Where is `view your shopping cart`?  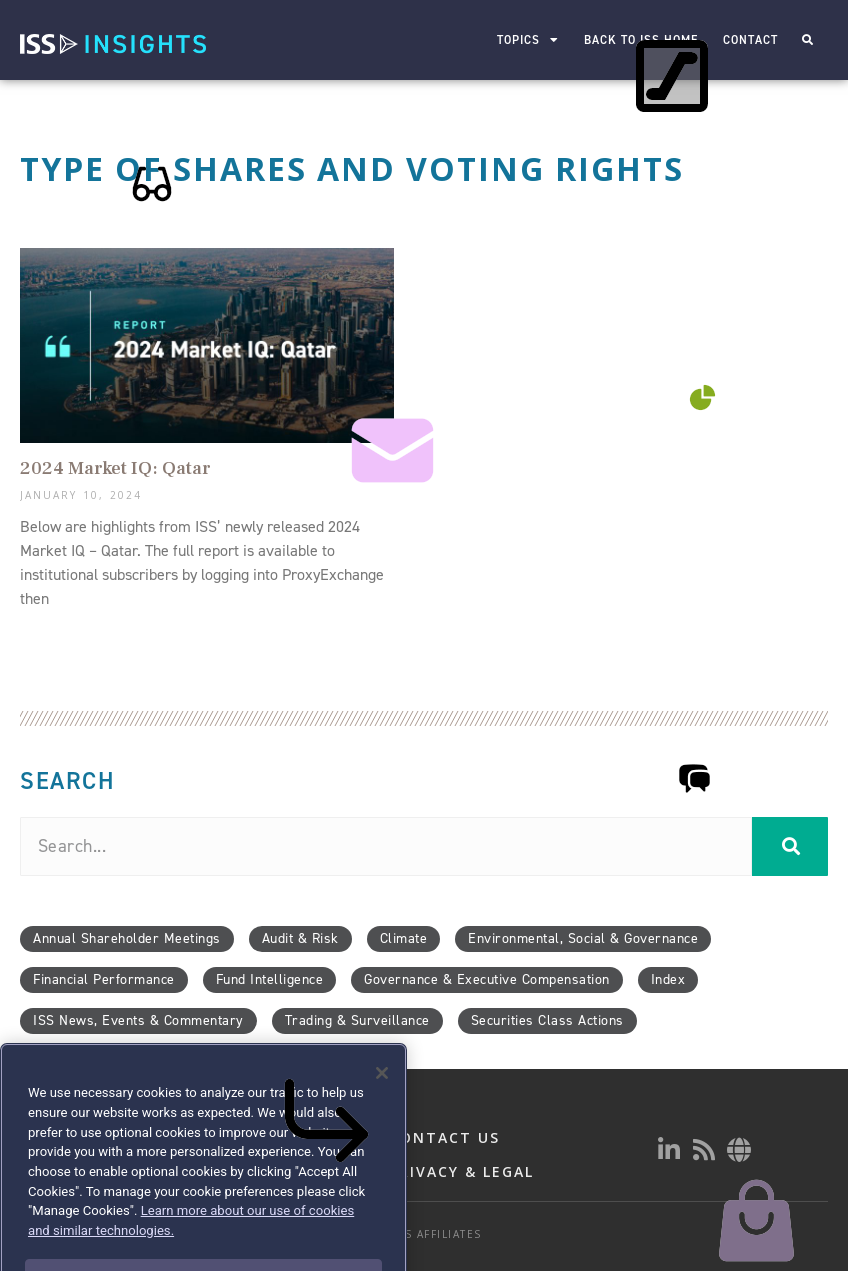 view your shopping cart is located at coordinates (756, 1220).